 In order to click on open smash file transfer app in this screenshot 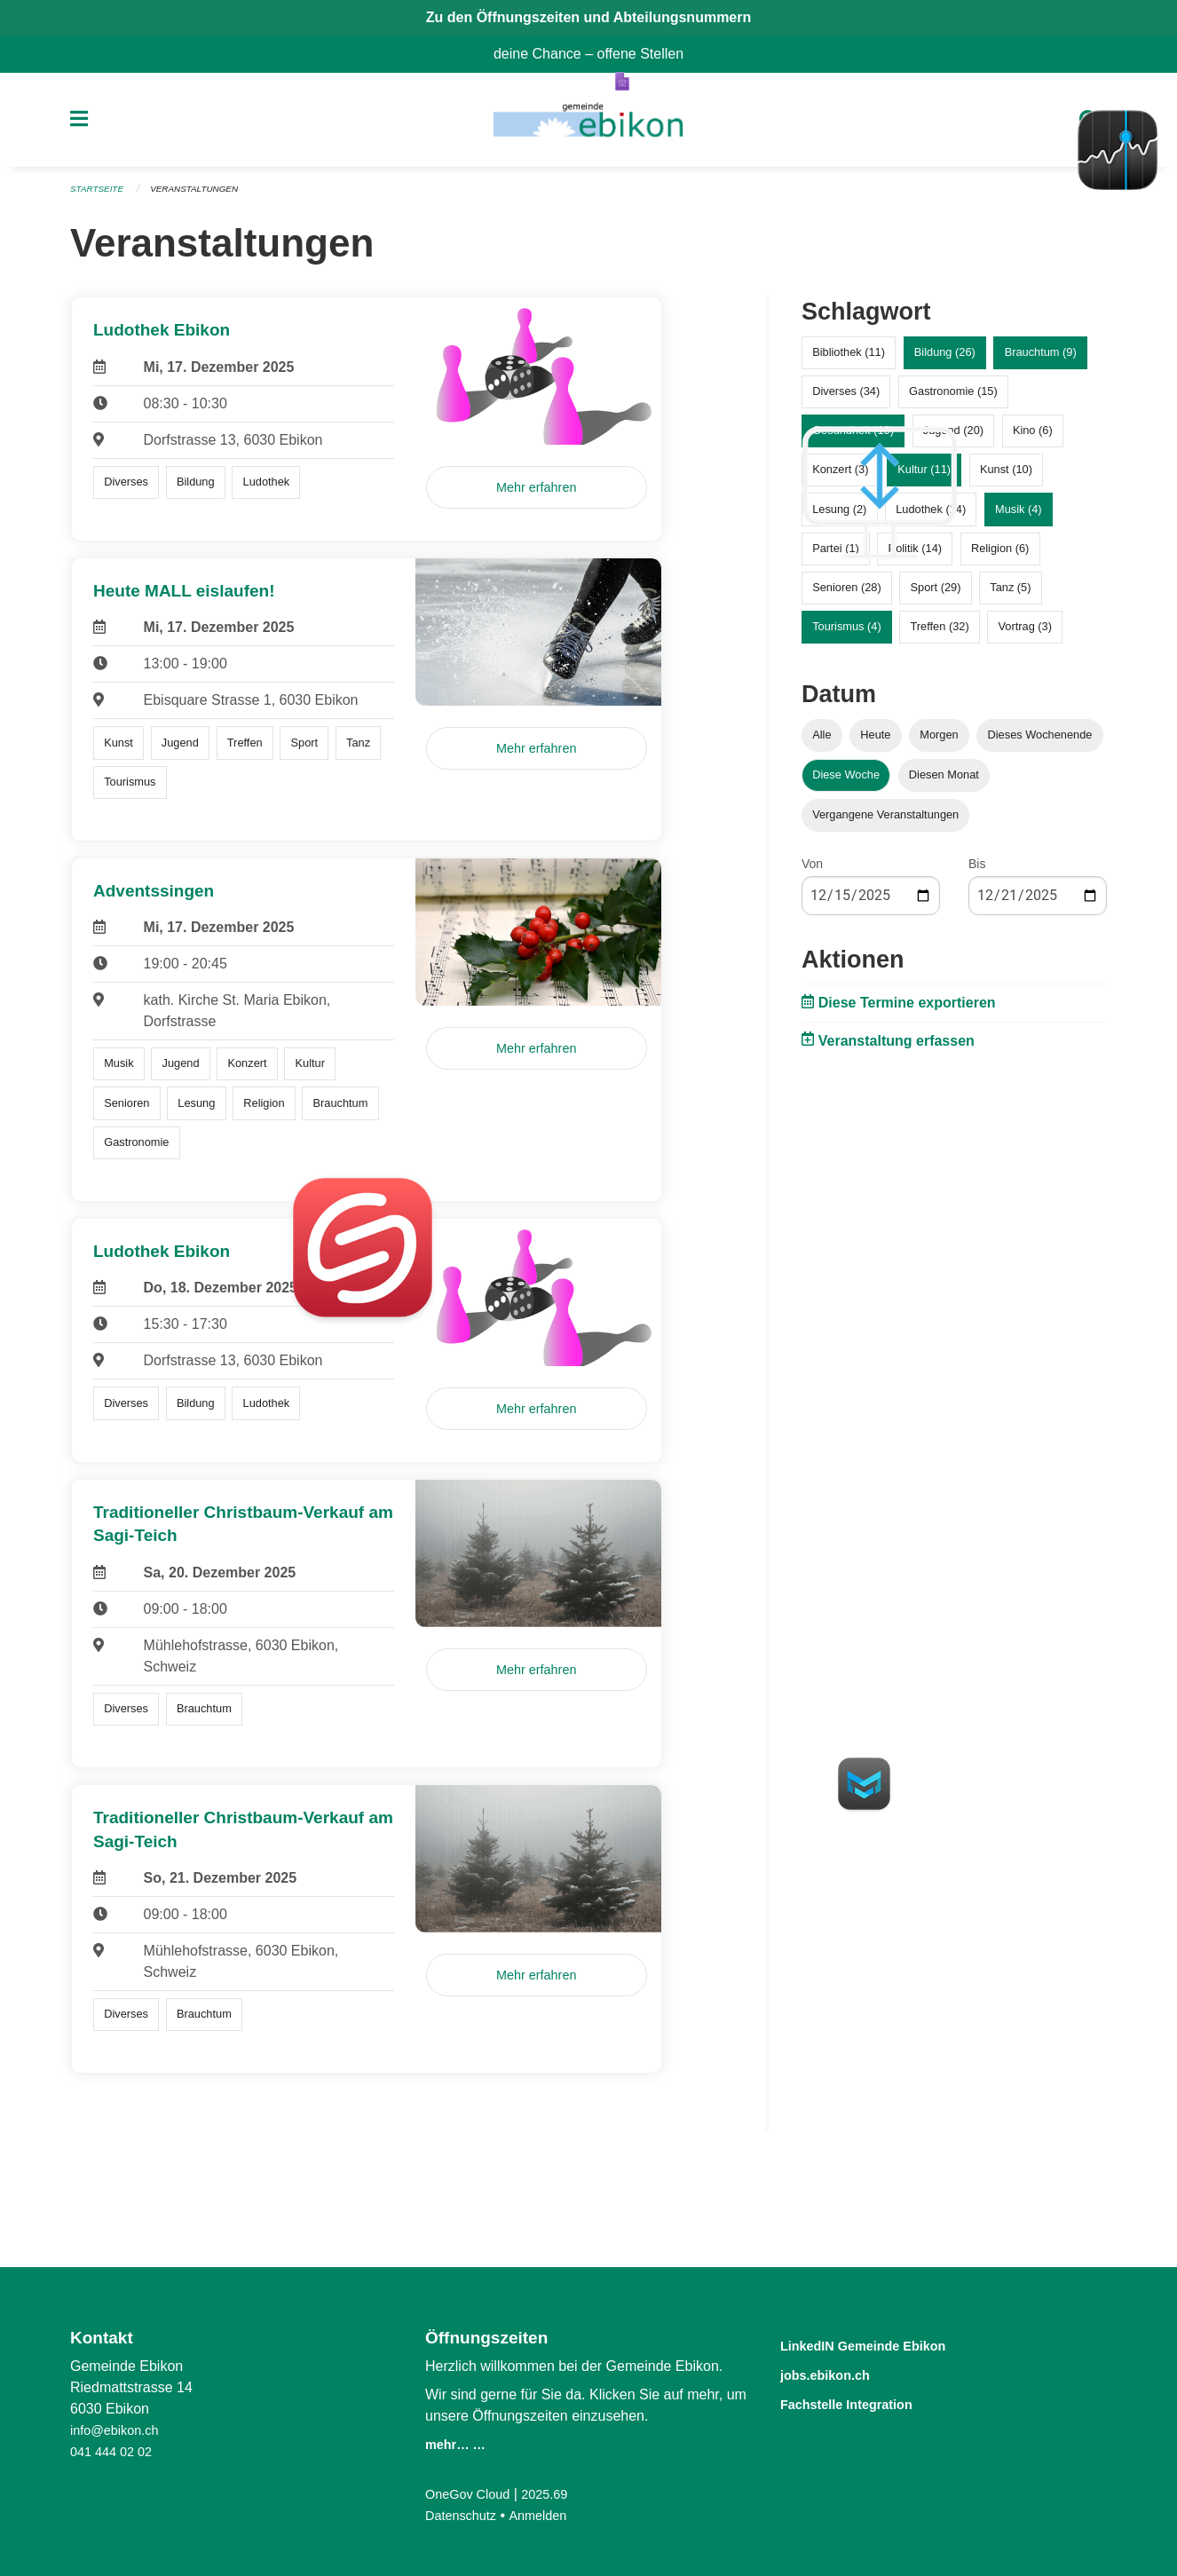, I will do `click(362, 1247)`.